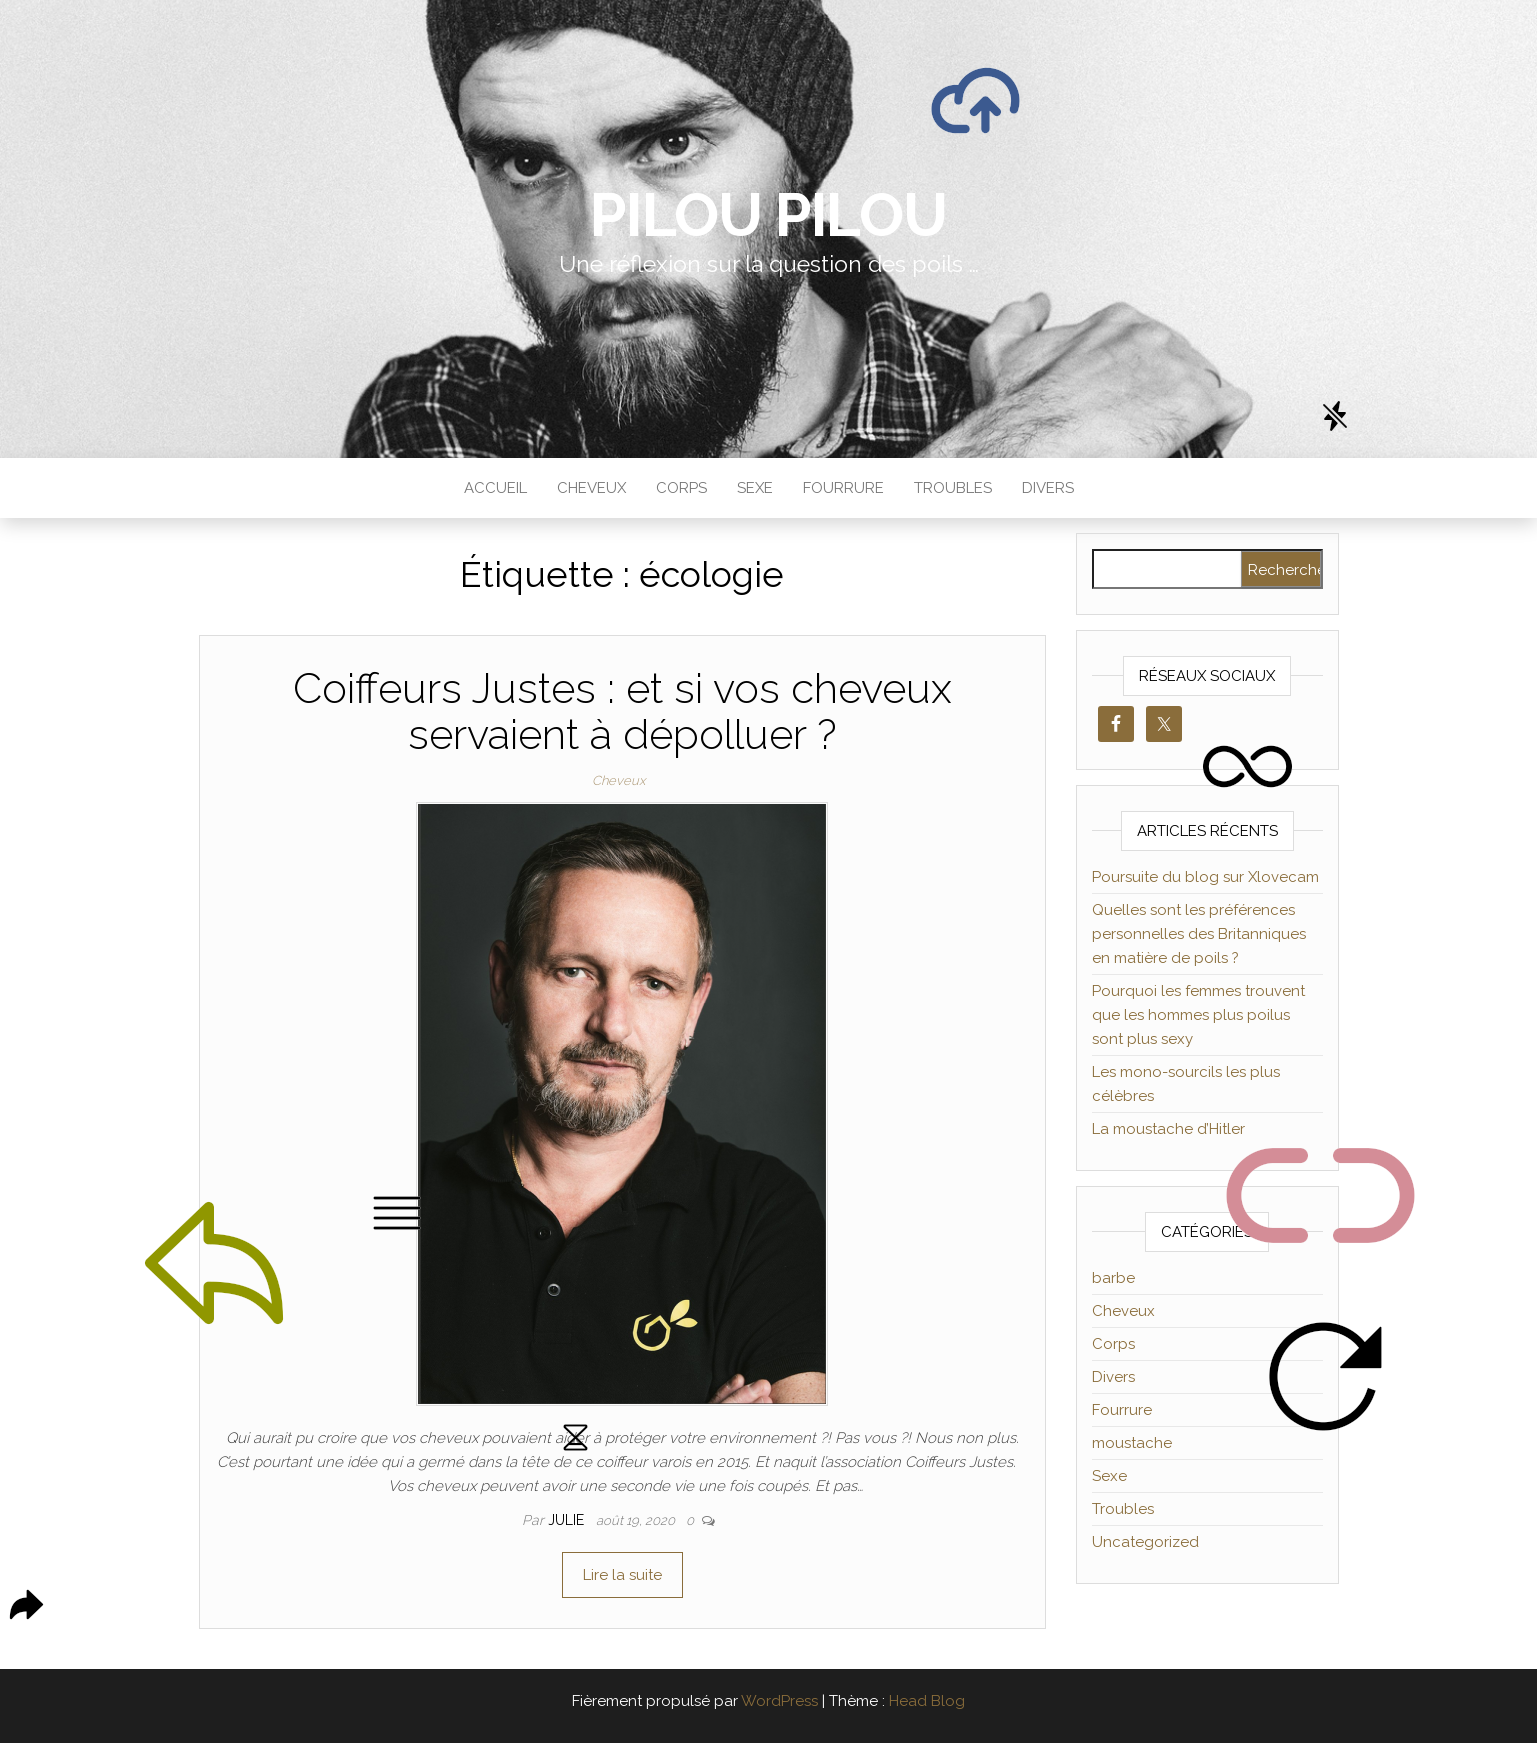 The image size is (1537, 1743). I want to click on undo the last action, so click(214, 1263).